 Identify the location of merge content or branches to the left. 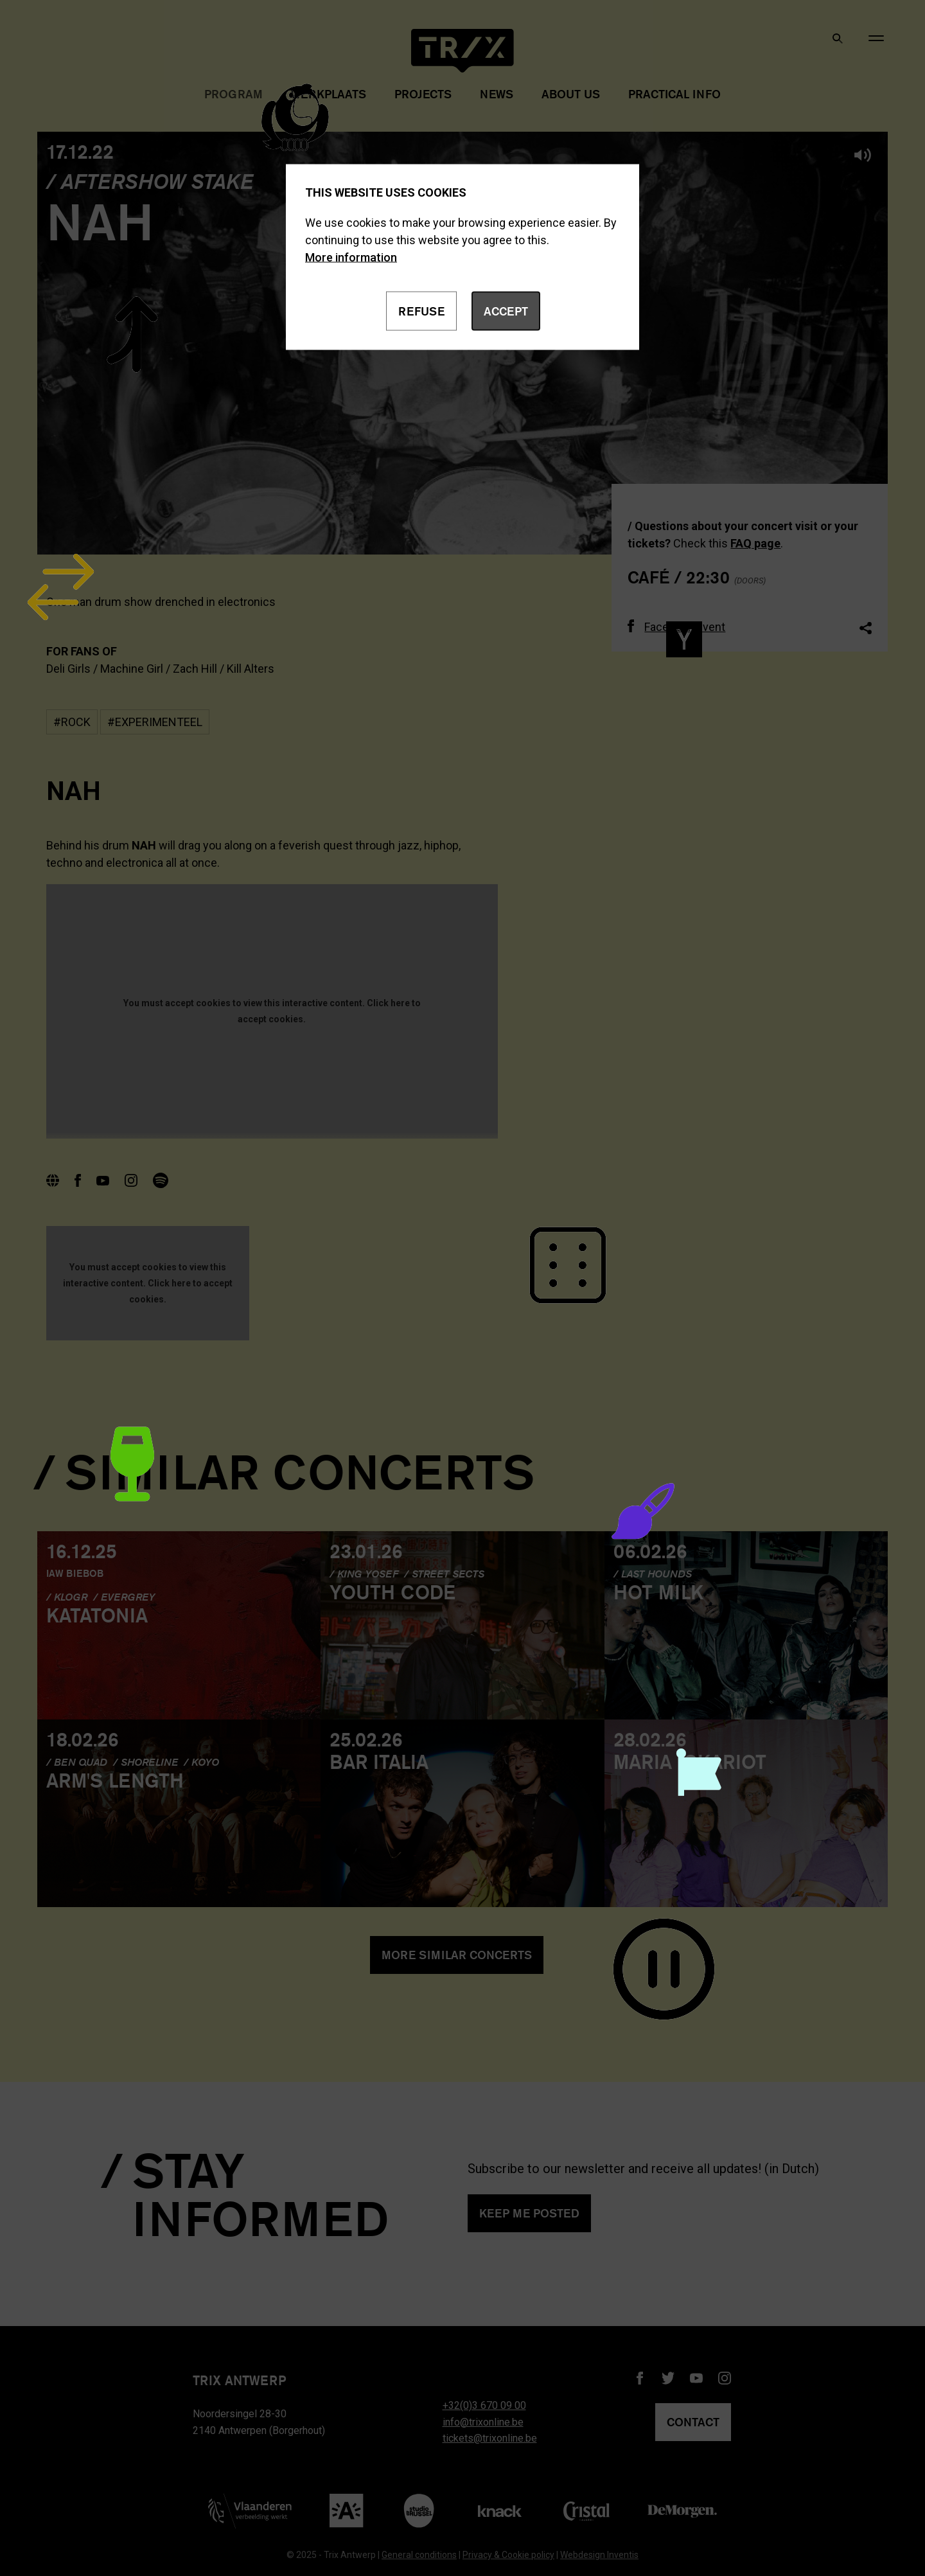
(136, 334).